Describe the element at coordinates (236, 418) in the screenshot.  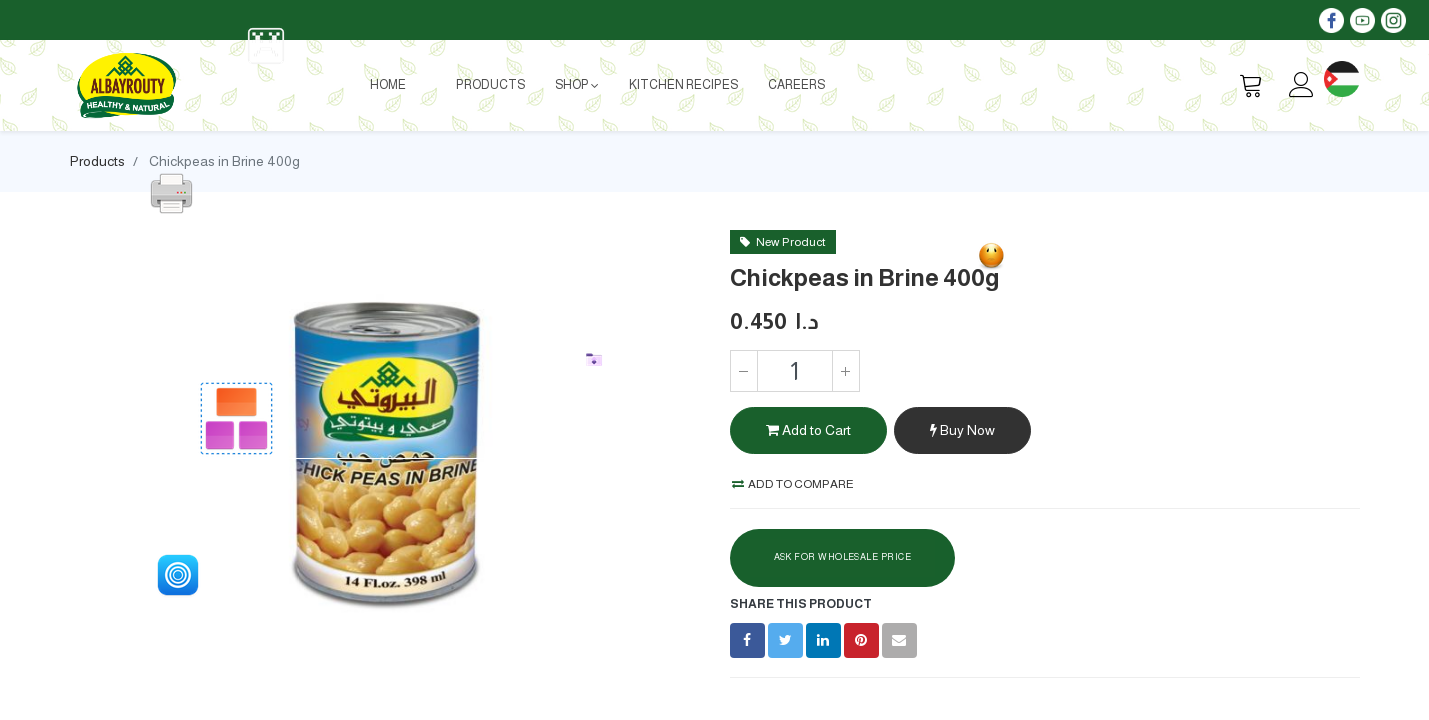
I see `select all items in the current view` at that location.